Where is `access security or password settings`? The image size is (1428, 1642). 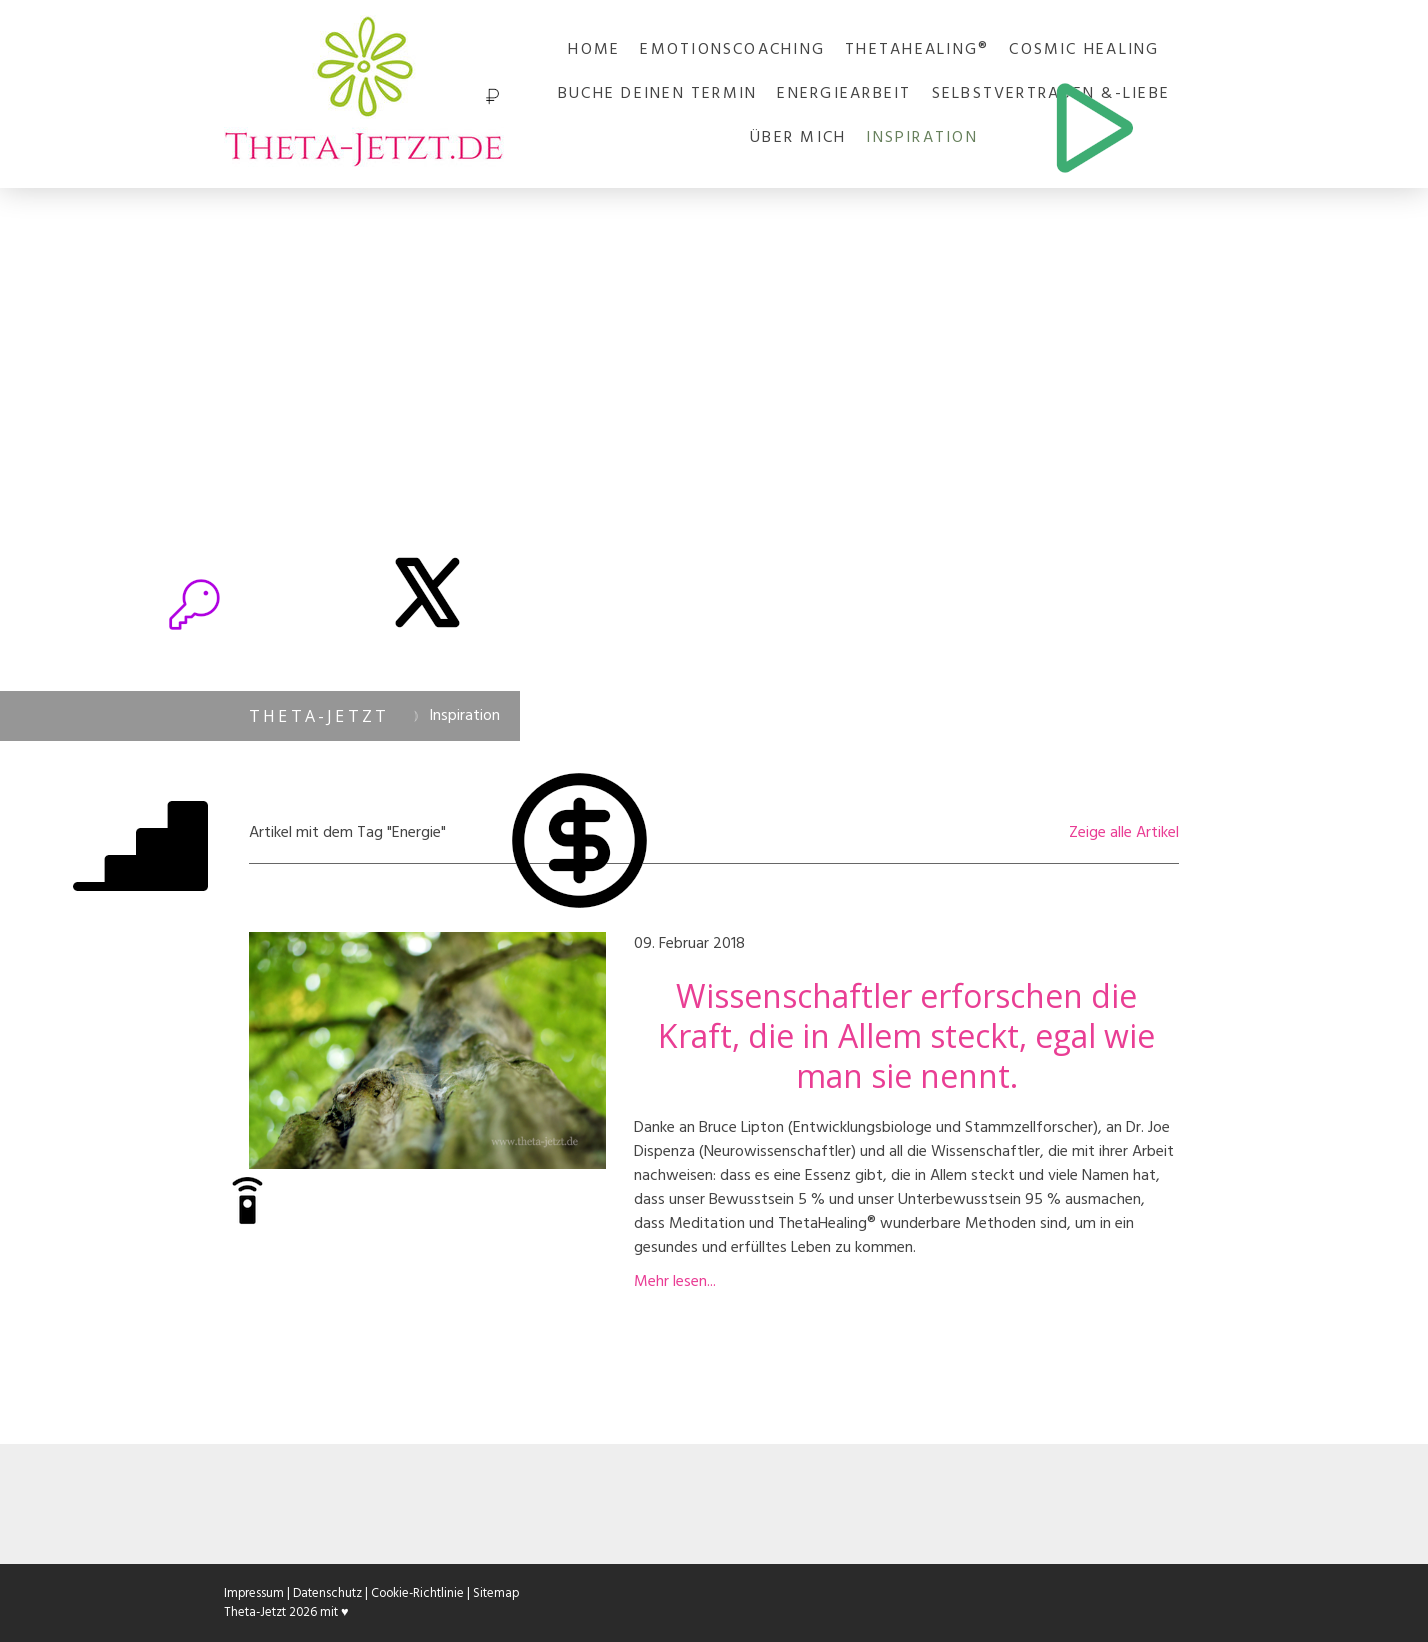 access security or password settings is located at coordinates (193, 605).